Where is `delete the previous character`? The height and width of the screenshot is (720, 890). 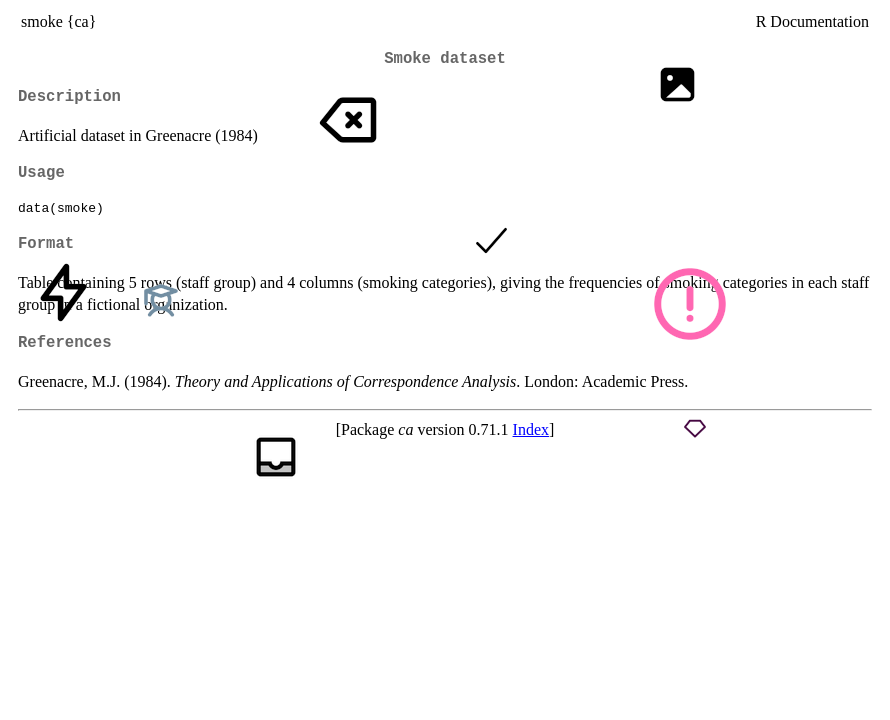 delete the previous character is located at coordinates (348, 120).